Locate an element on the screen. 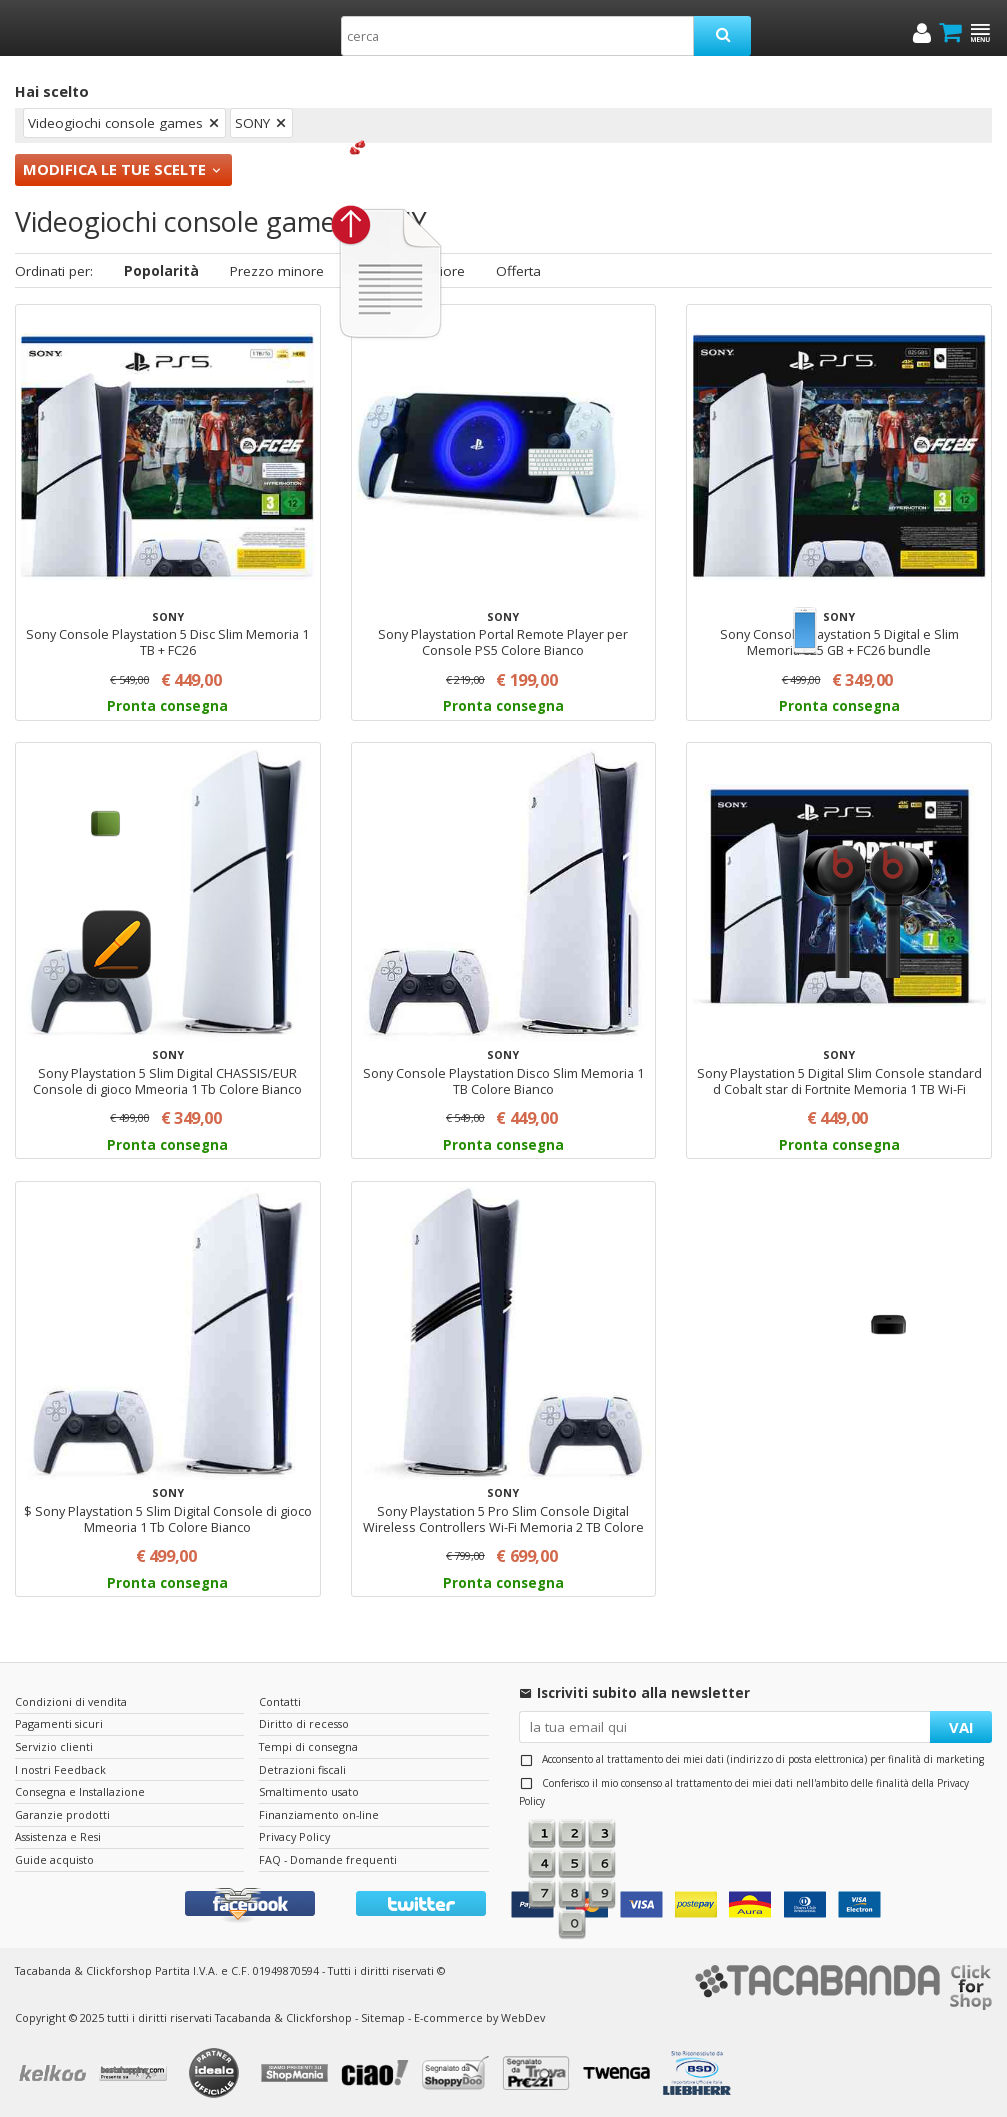 The width and height of the screenshot is (1007, 2117). apple tv 4k (3rd generation) device is located at coordinates (888, 1319).